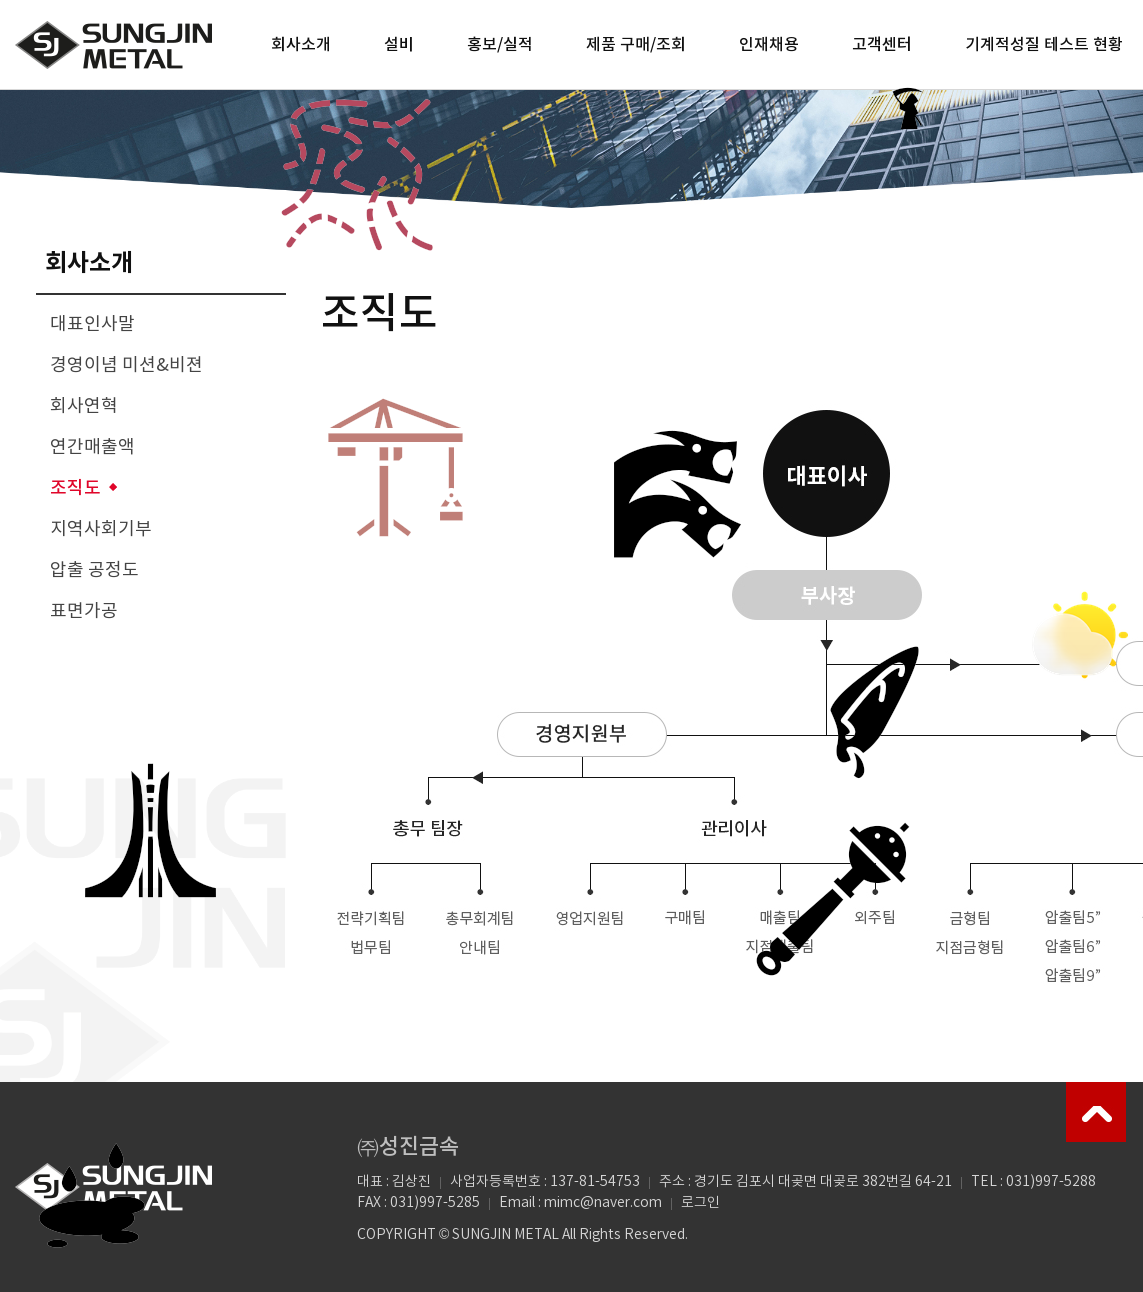 This screenshot has height=1292, width=1143. I want to click on select elf or fantasy race character, so click(874, 712).